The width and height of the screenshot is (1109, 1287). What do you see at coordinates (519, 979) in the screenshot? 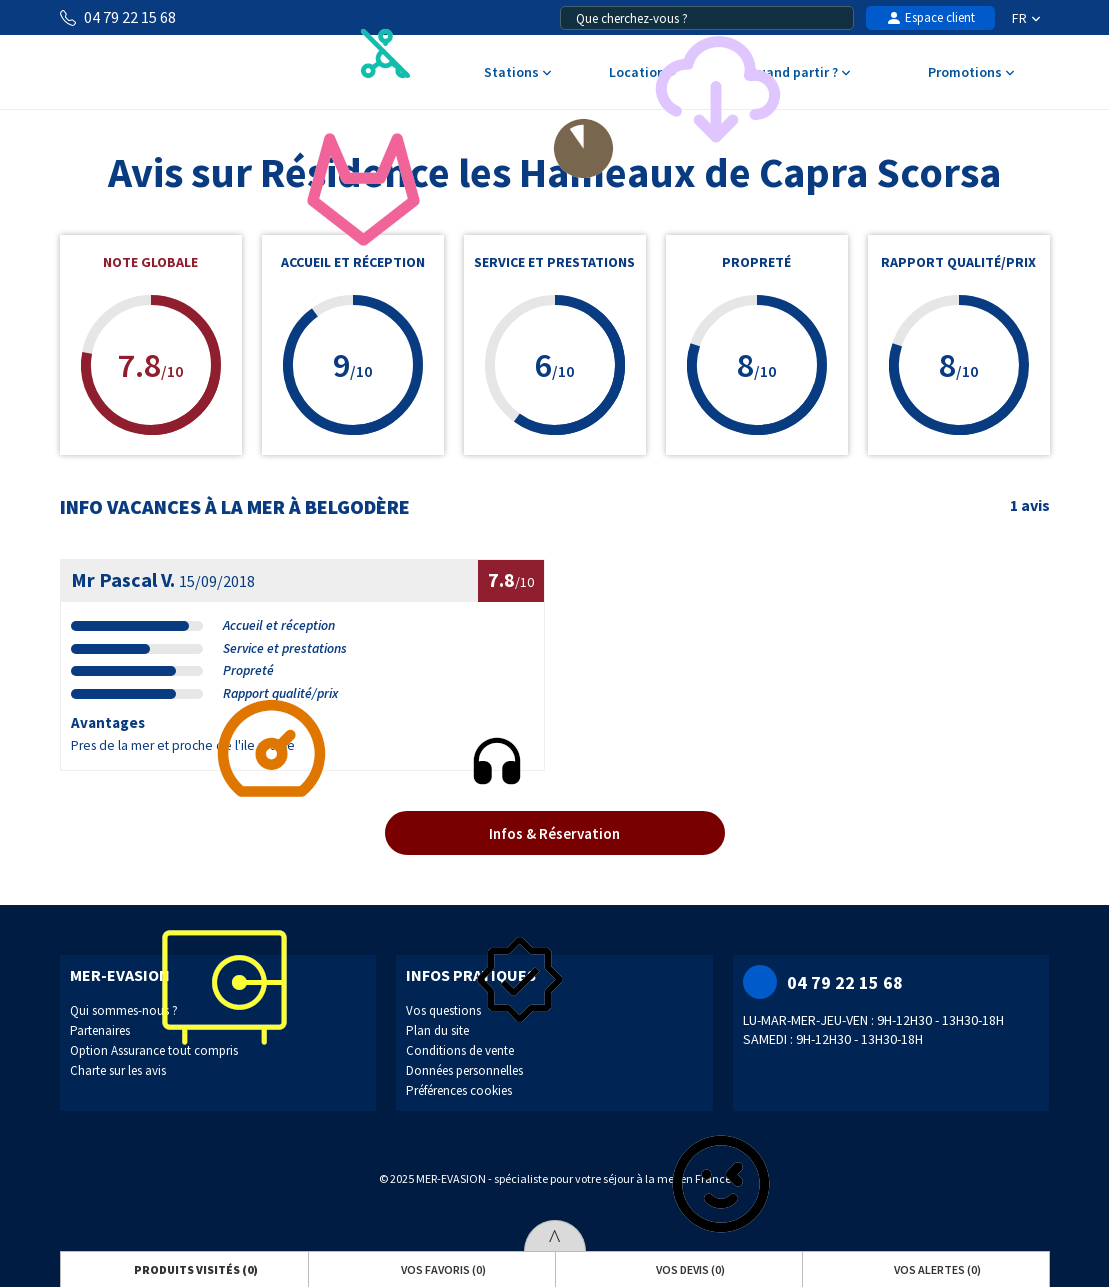
I see `indicates a verified or authenticated account` at bounding box center [519, 979].